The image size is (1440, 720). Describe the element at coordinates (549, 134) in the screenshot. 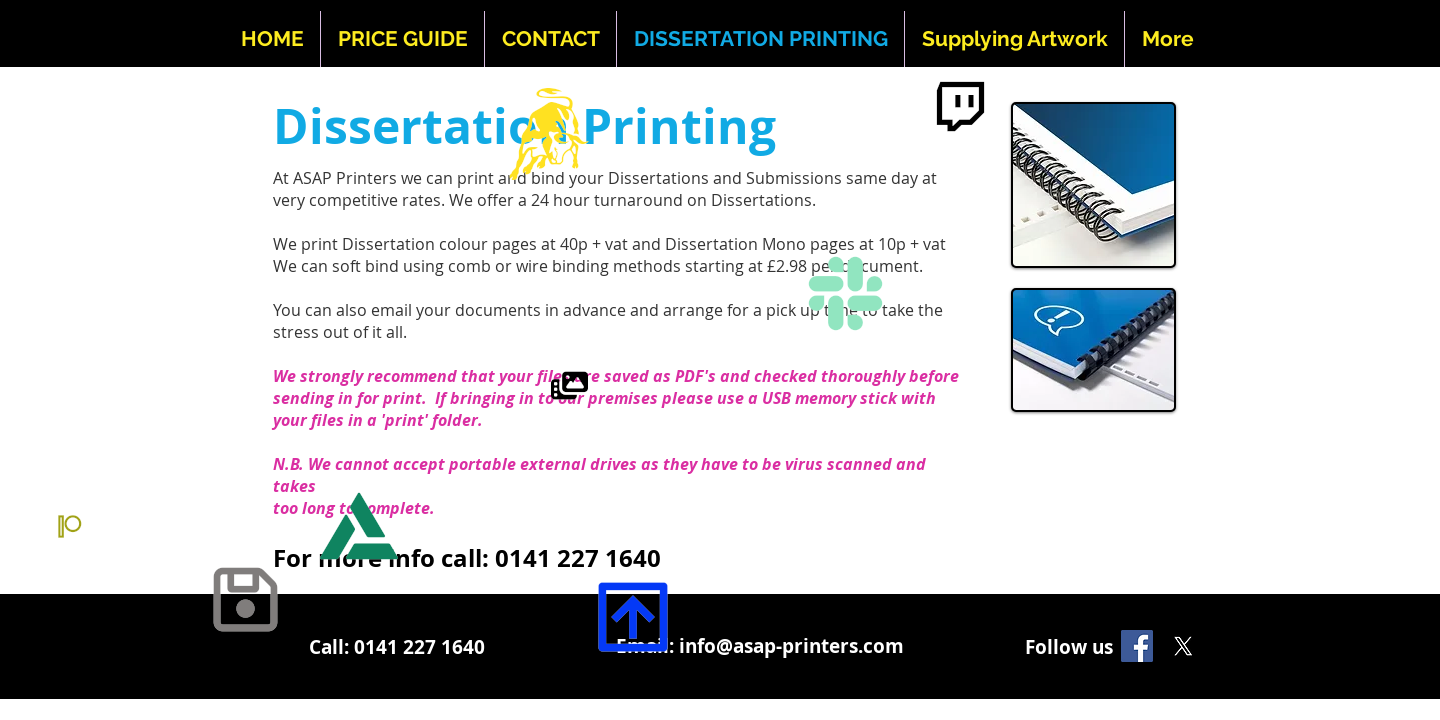

I see `lamborghini brand logo` at that location.